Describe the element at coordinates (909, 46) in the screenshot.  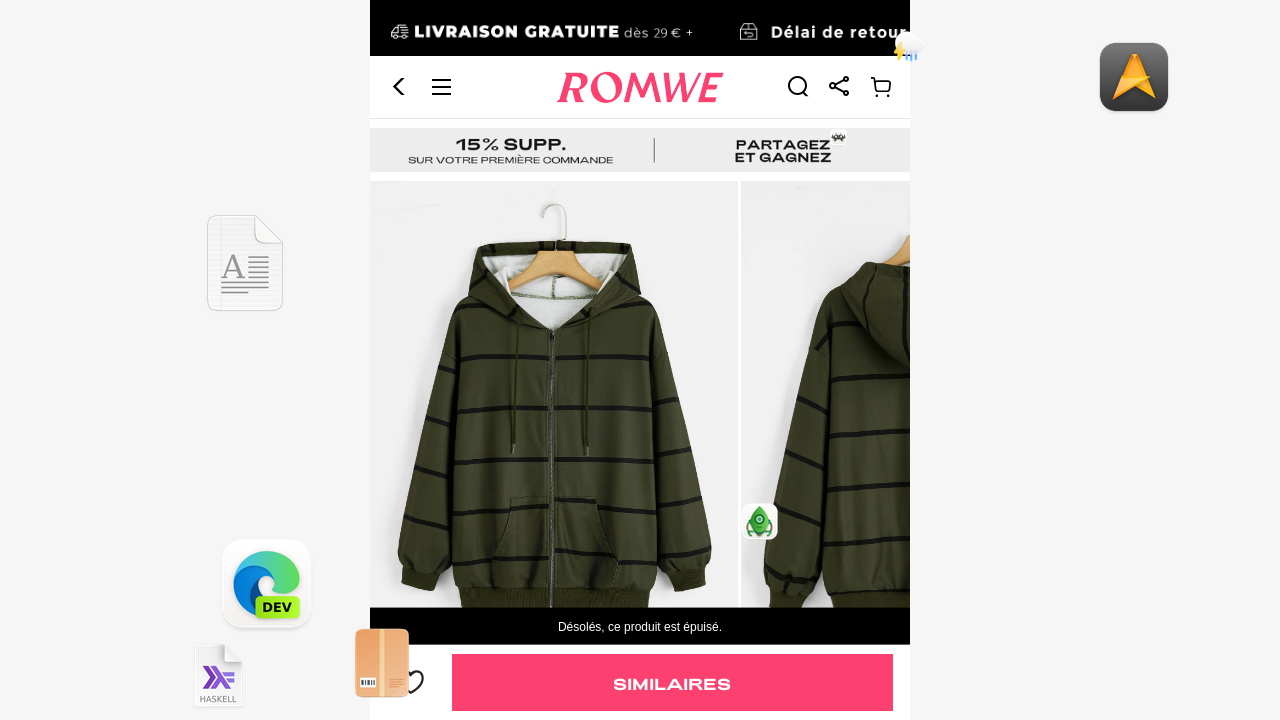
I see `indicates stormy weather conditions` at that location.